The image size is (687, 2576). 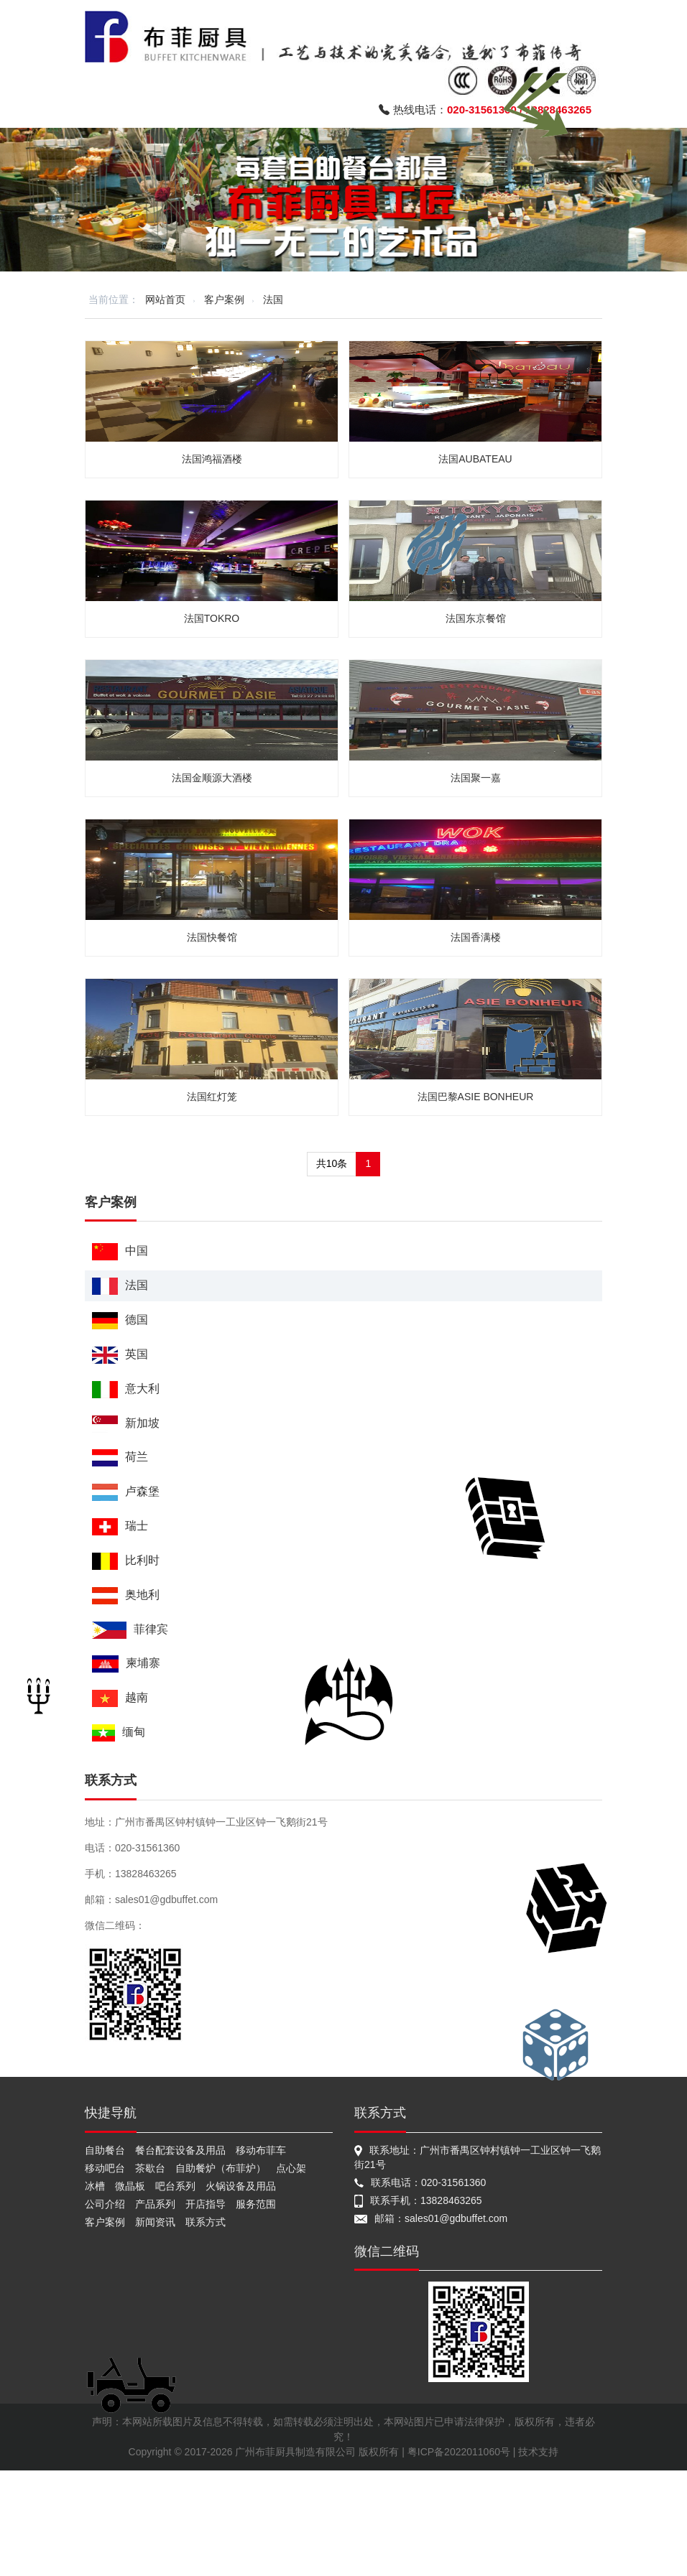 What do you see at coordinates (566, 1908) in the screenshot?
I see `access puzzle or jigsaw game` at bounding box center [566, 1908].